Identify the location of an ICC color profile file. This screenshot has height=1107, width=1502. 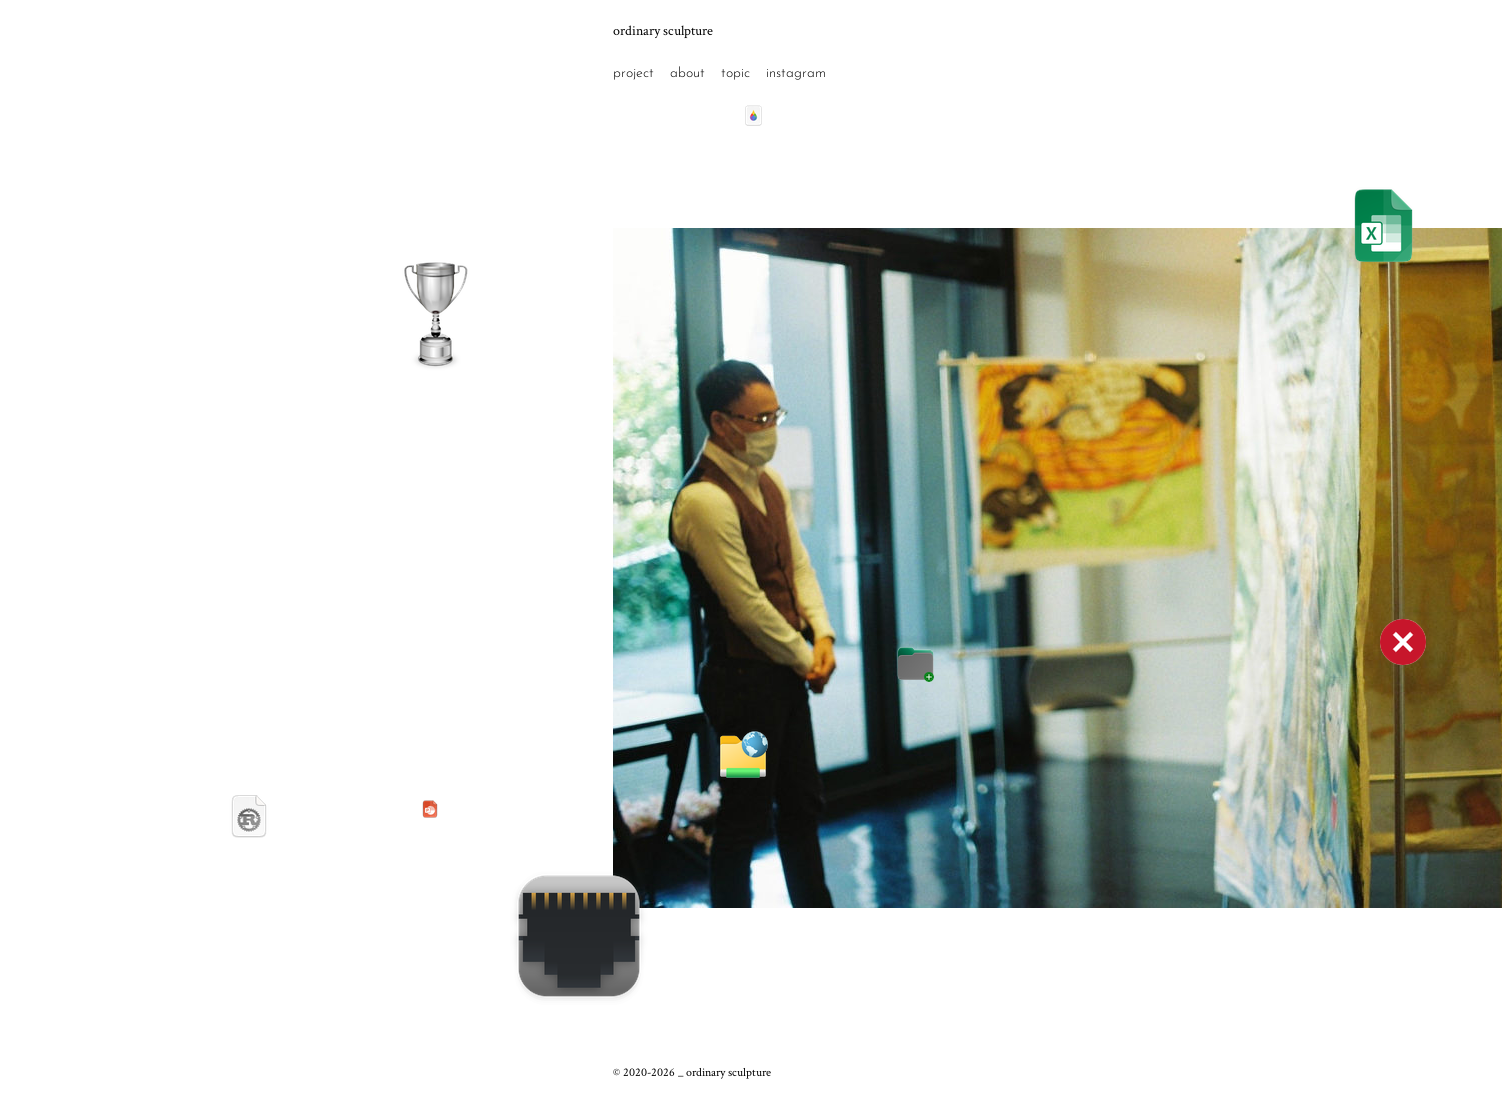
(753, 115).